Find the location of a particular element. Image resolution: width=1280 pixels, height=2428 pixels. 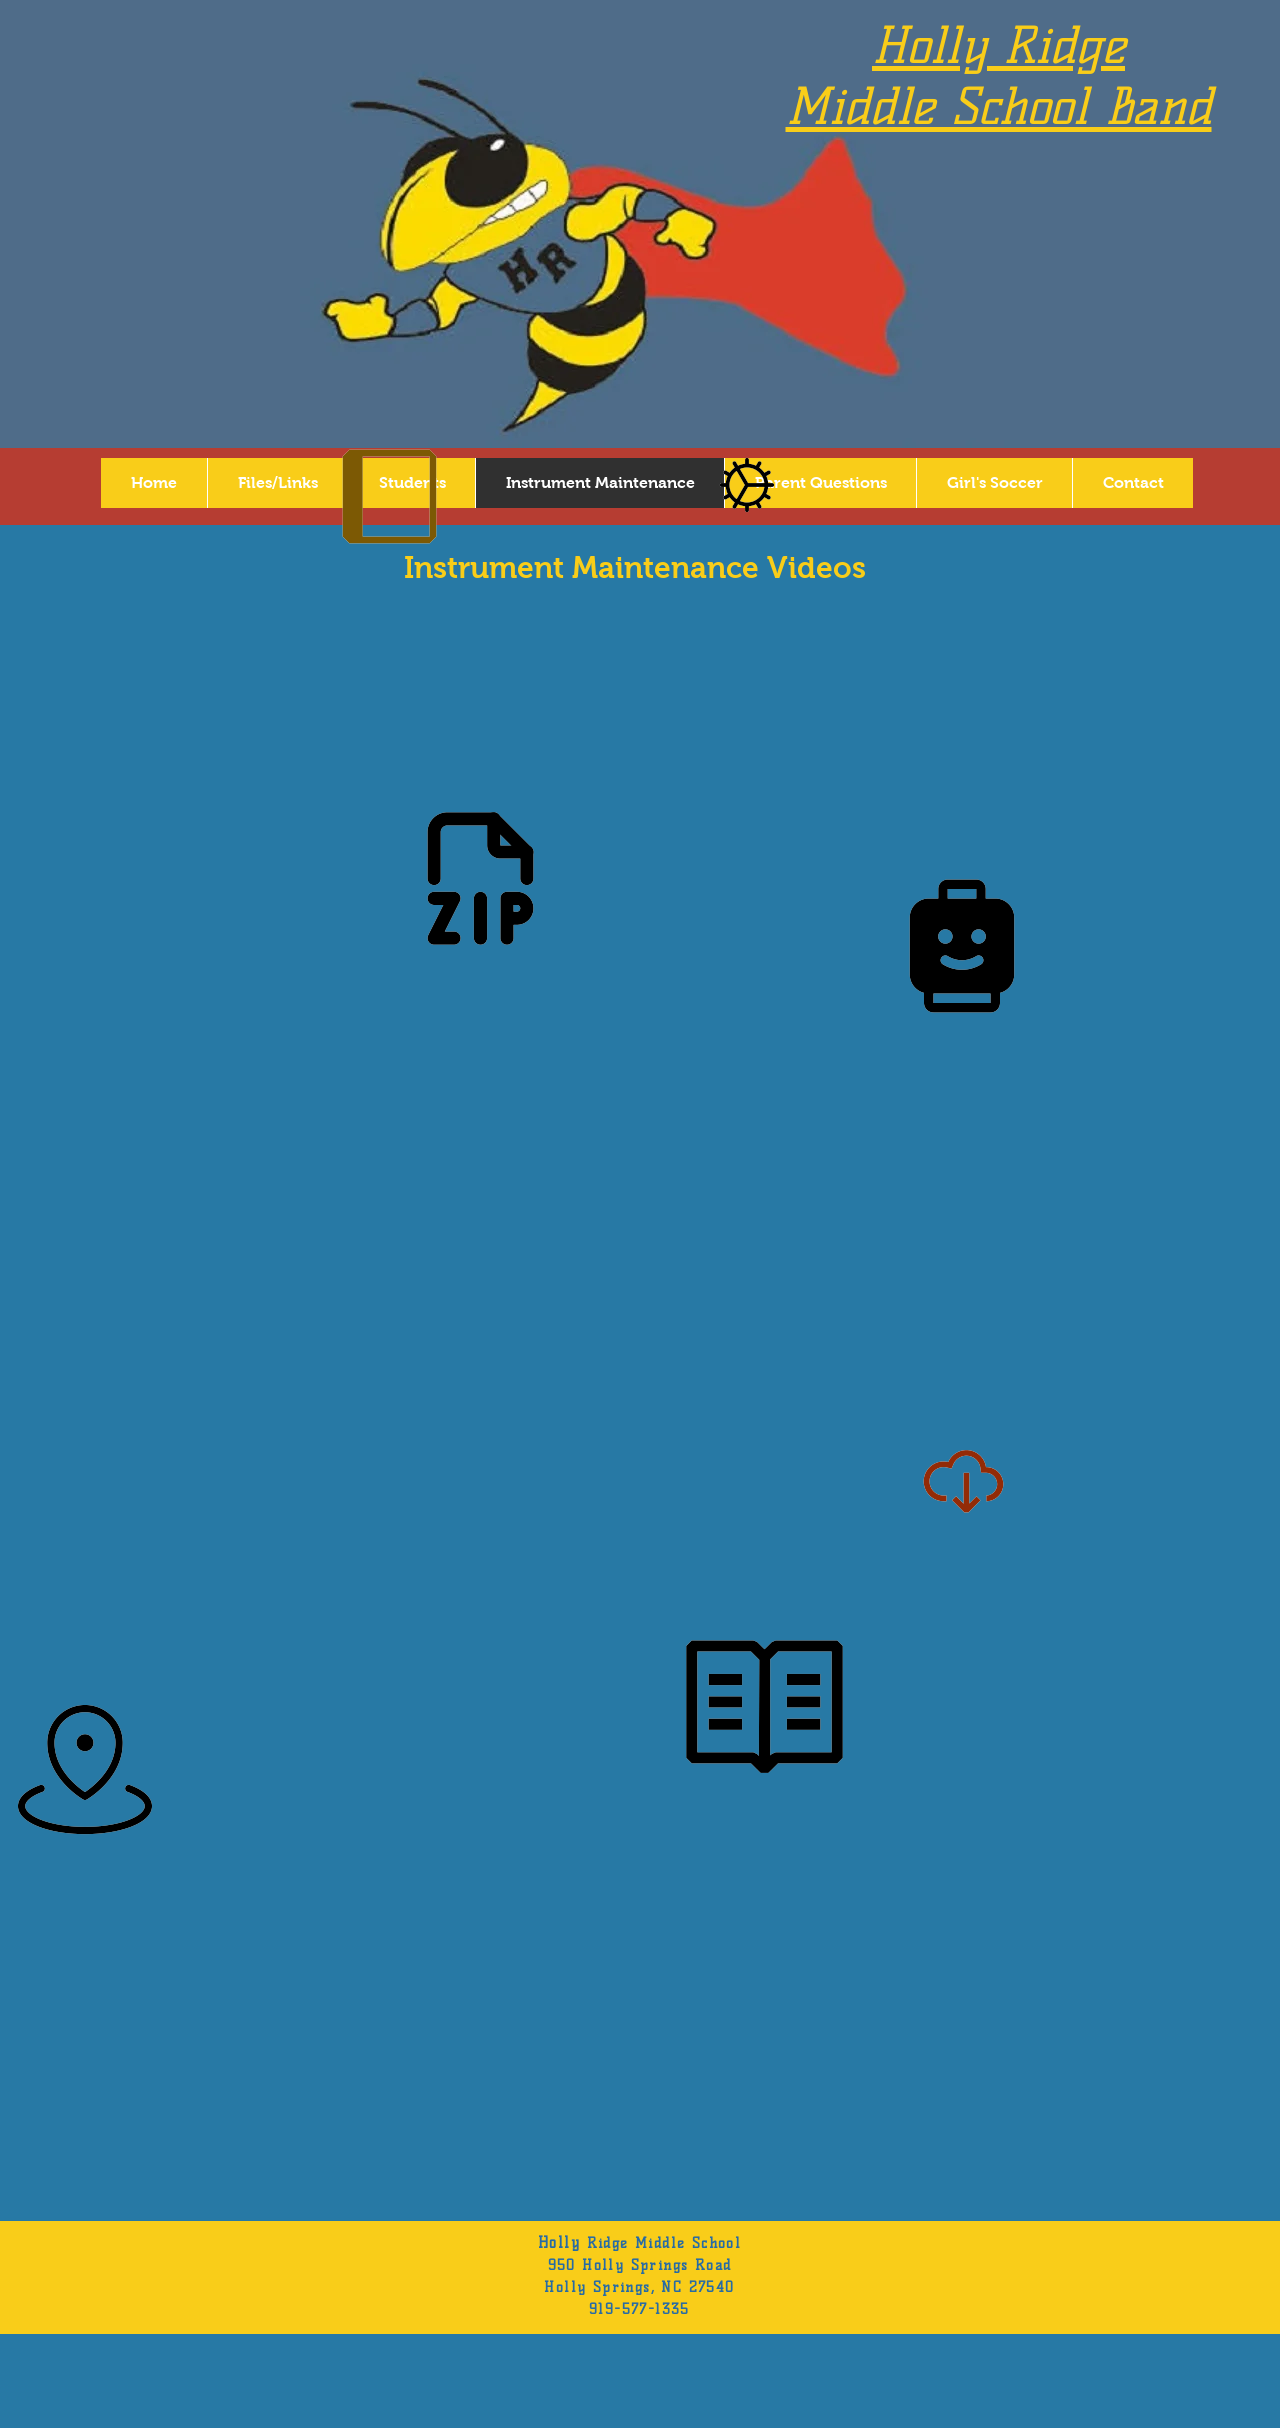

indicates a playful or fun mode is located at coordinates (962, 946).